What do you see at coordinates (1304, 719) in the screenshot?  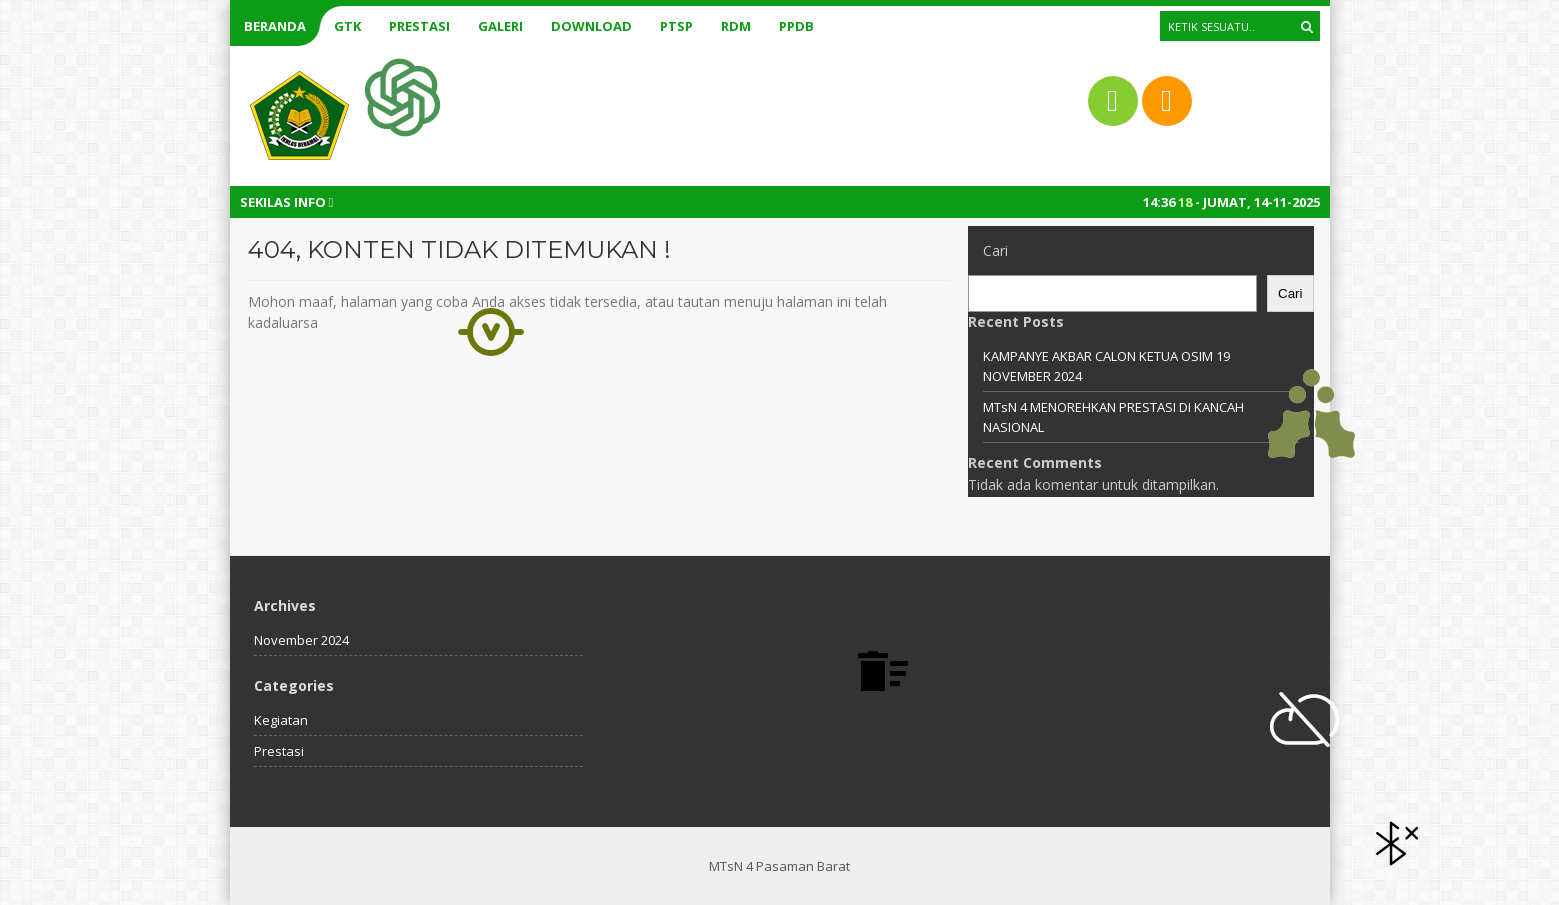 I see `cloud storage unavailable or disconnected` at bounding box center [1304, 719].